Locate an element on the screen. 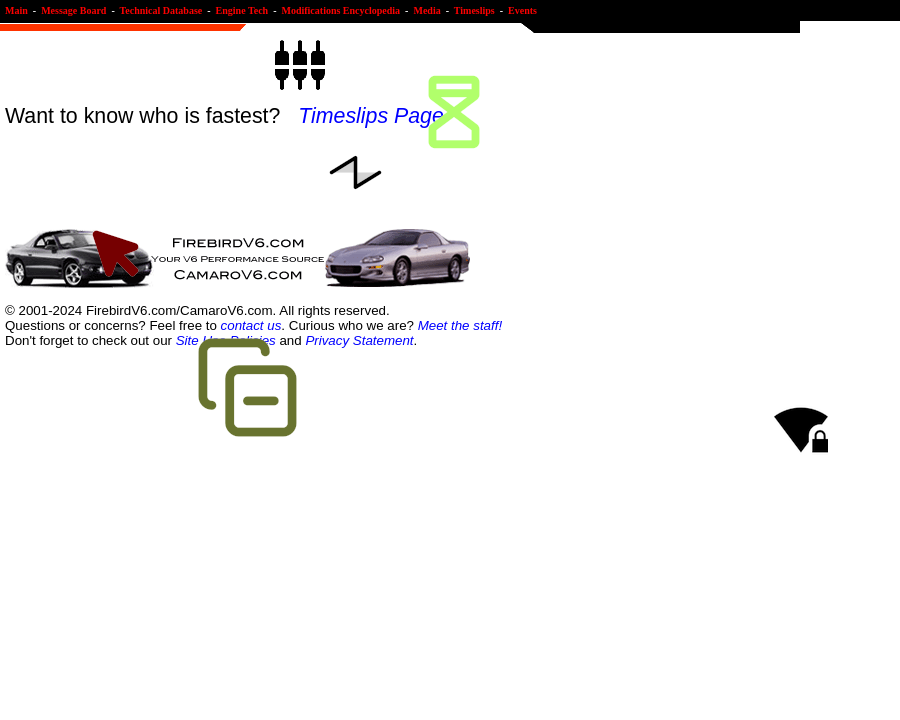  remove item from clipboard is located at coordinates (247, 387).